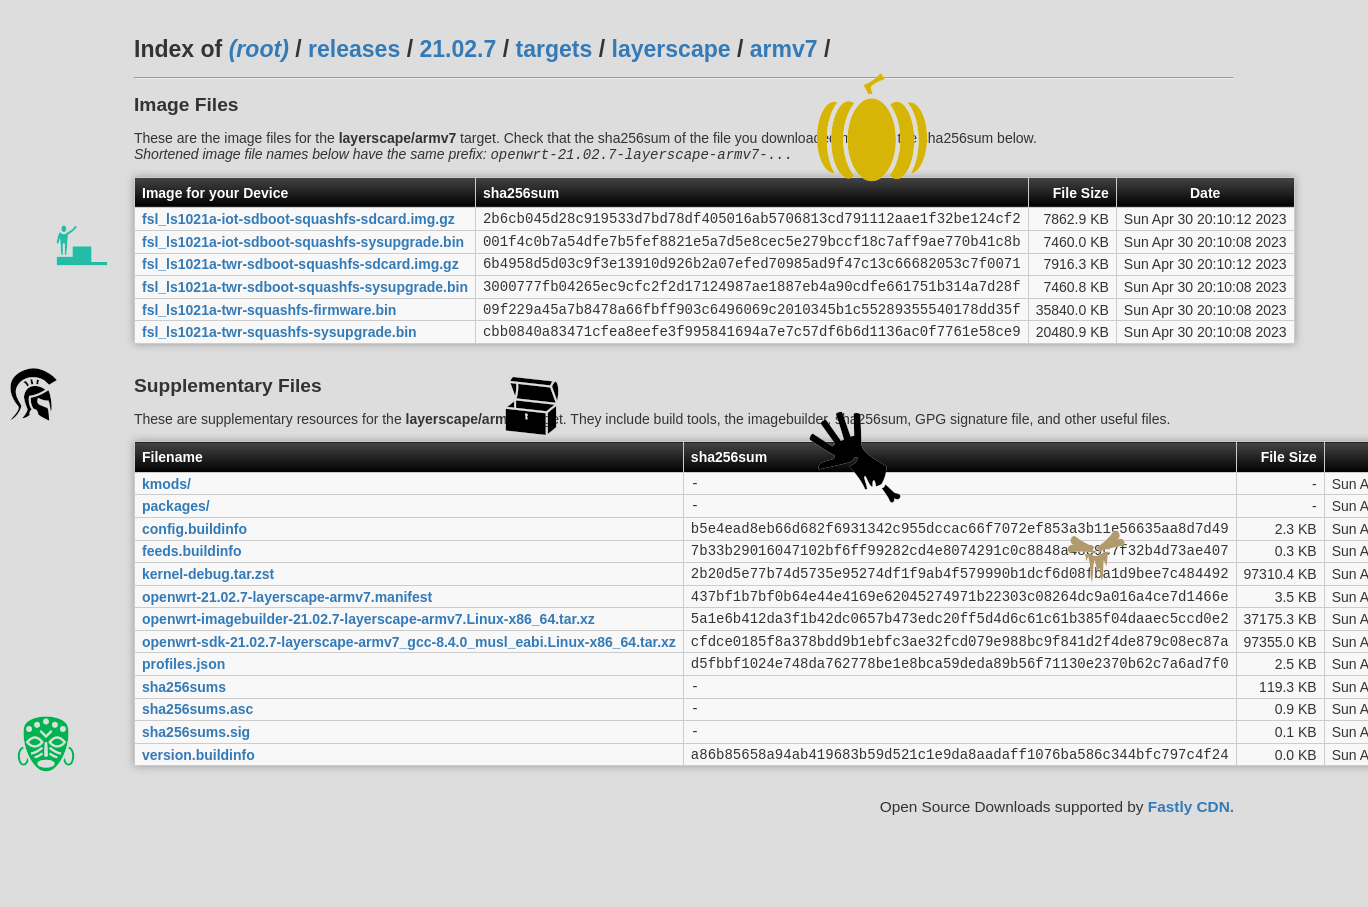 The height and width of the screenshot is (907, 1368). I want to click on open treasure chest to collect rewards, so click(532, 406).